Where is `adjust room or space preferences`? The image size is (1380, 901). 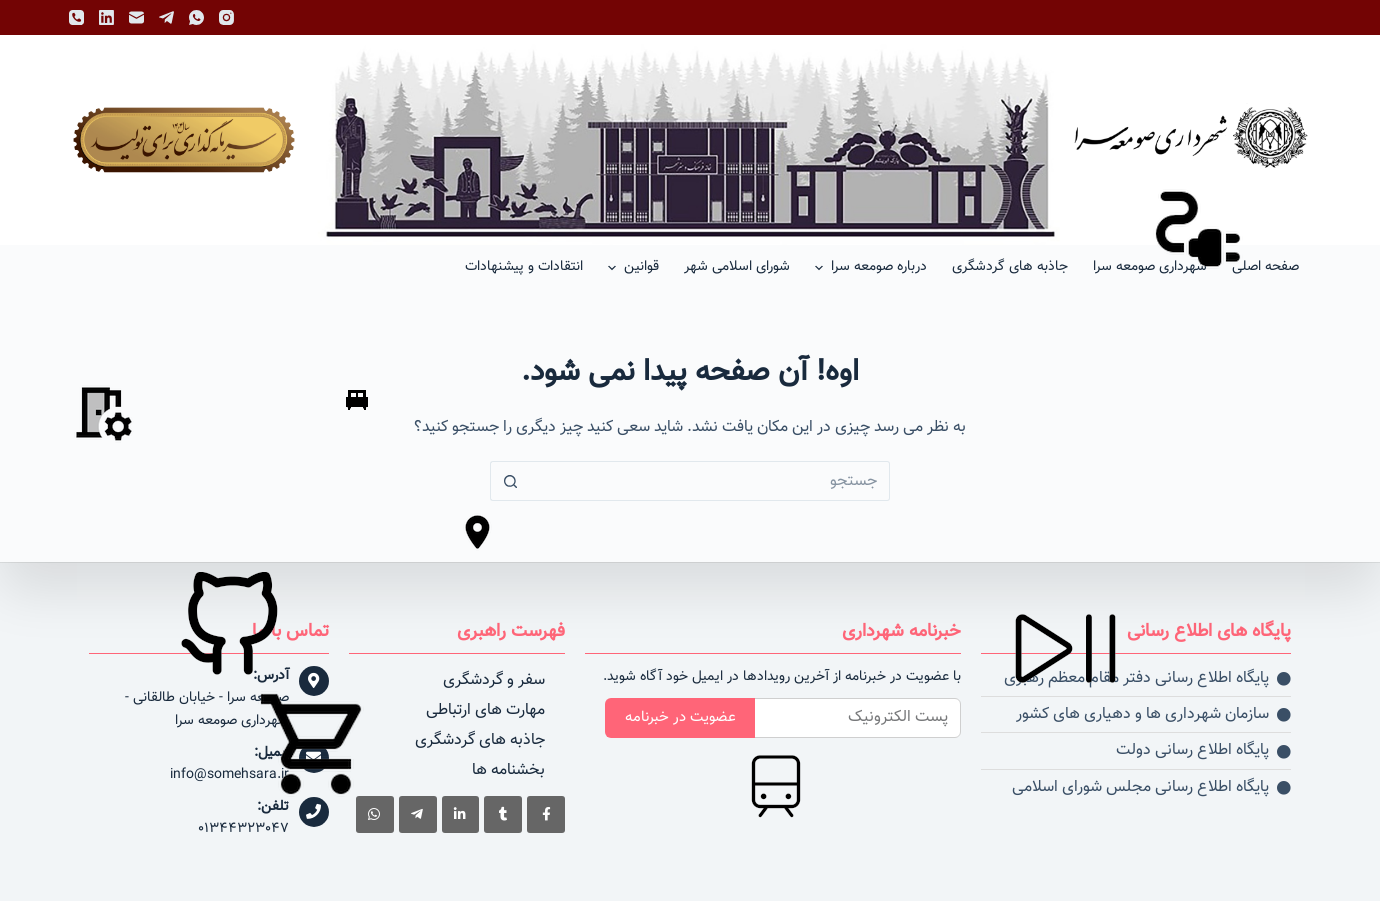
adjust room or space preferences is located at coordinates (101, 412).